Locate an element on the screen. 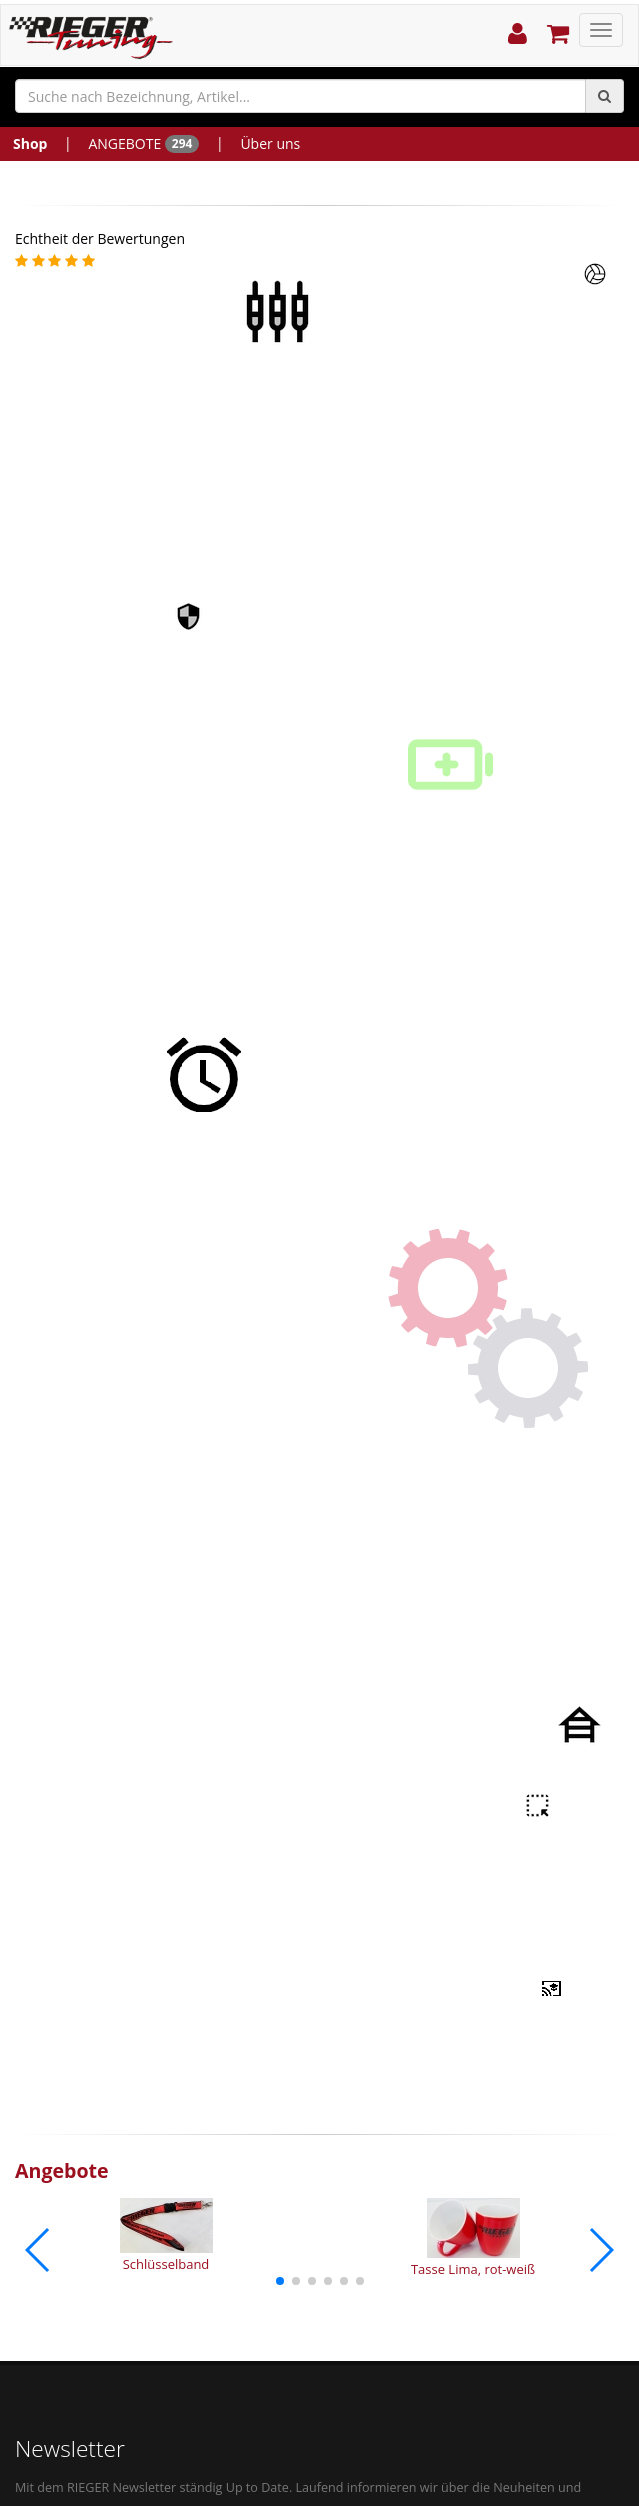 This screenshot has width=639, height=2506. view home exterior or siding options is located at coordinates (579, 1725).